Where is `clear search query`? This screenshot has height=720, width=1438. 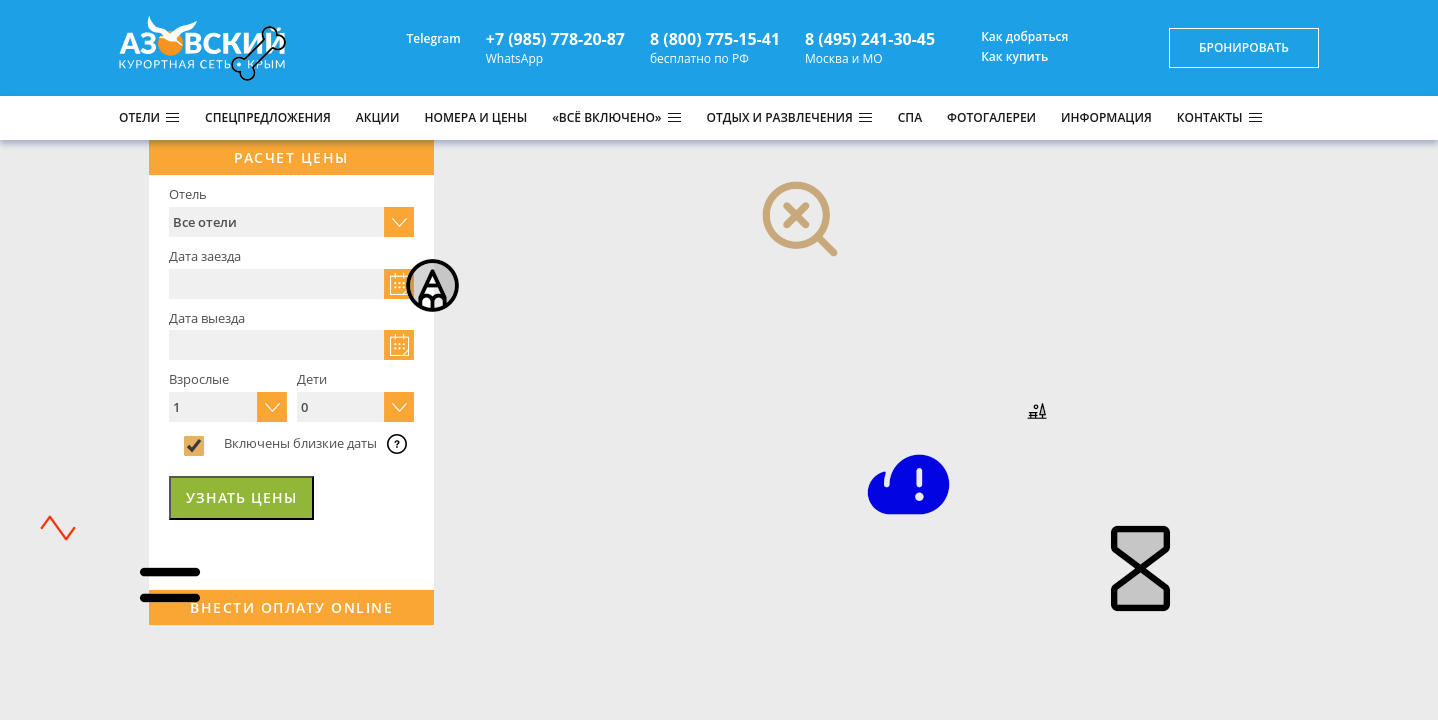 clear search query is located at coordinates (800, 219).